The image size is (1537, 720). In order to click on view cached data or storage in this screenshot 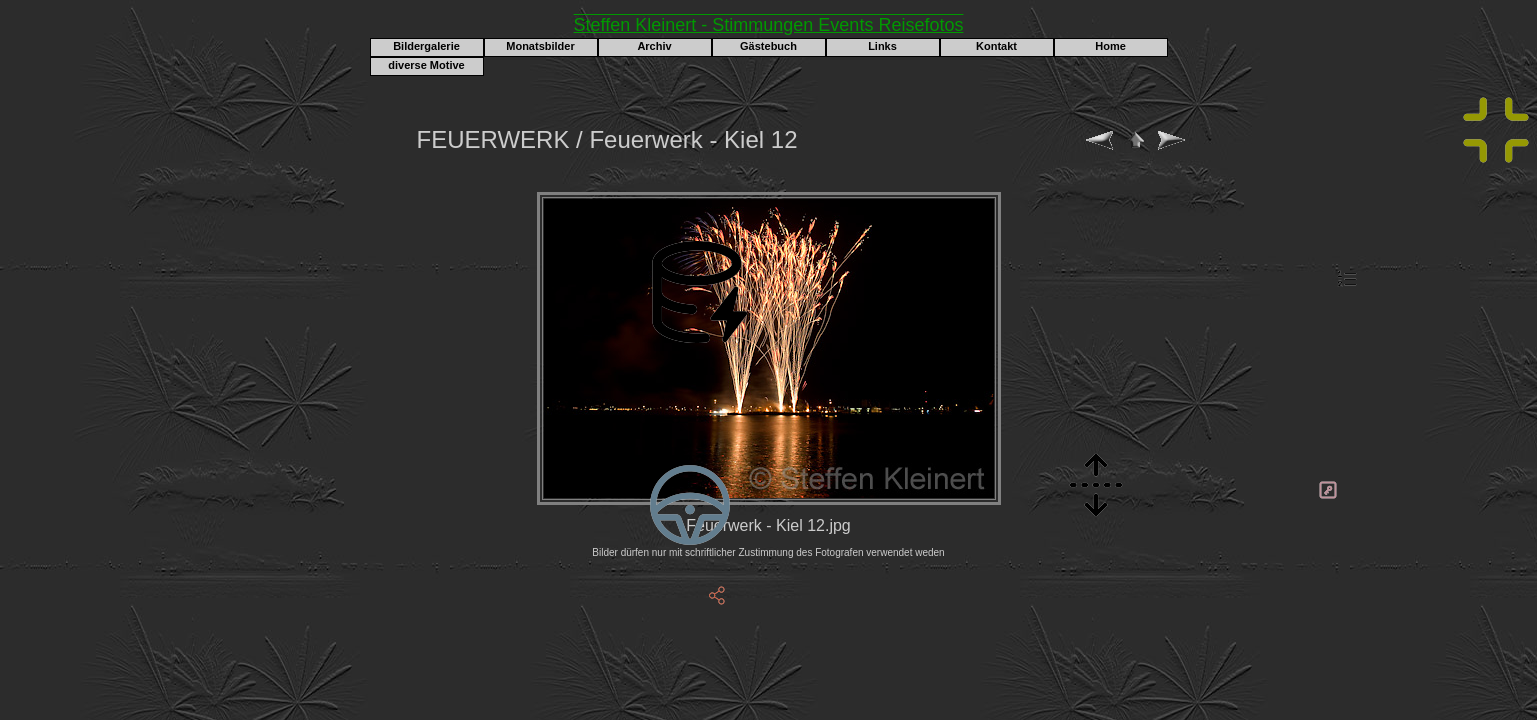, I will do `click(697, 292)`.